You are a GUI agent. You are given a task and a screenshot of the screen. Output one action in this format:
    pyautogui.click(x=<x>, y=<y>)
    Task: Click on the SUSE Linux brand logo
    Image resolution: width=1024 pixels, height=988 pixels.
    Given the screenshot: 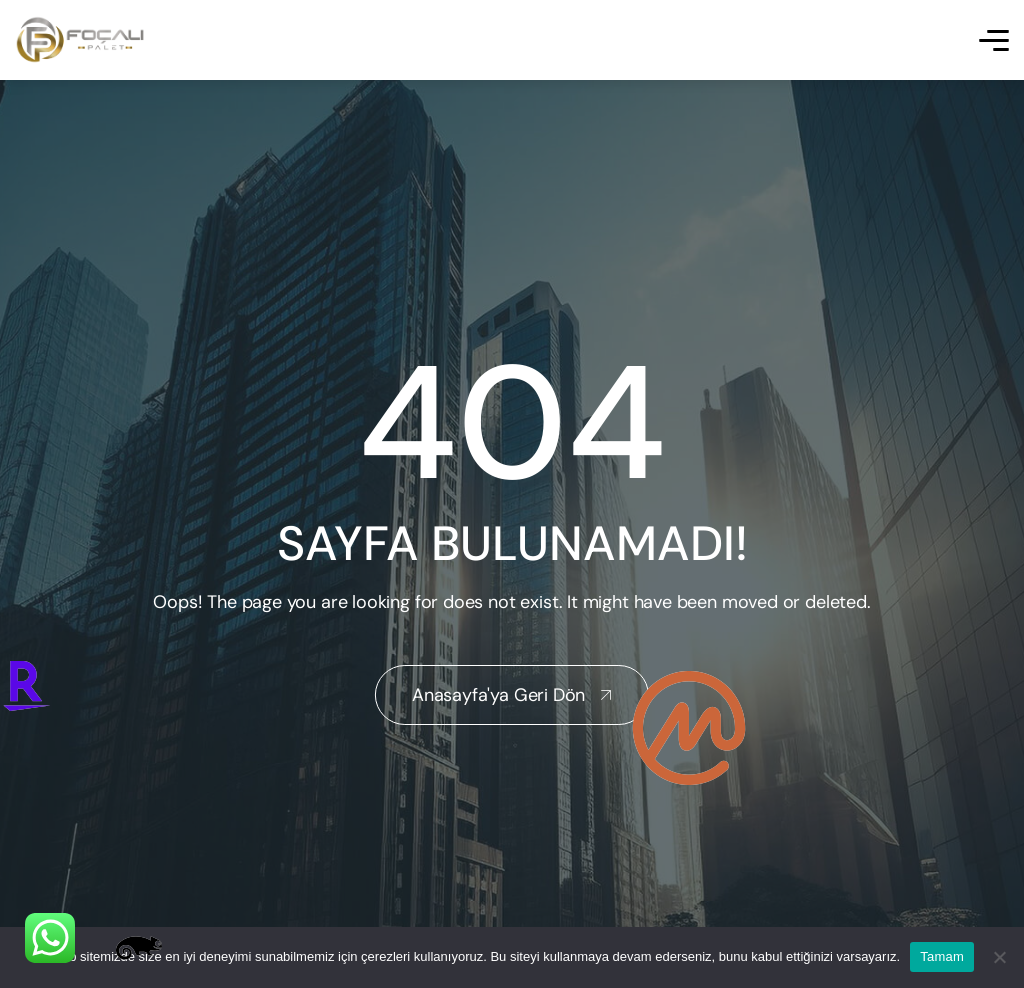 What is the action you would take?
    pyautogui.click(x=139, y=948)
    